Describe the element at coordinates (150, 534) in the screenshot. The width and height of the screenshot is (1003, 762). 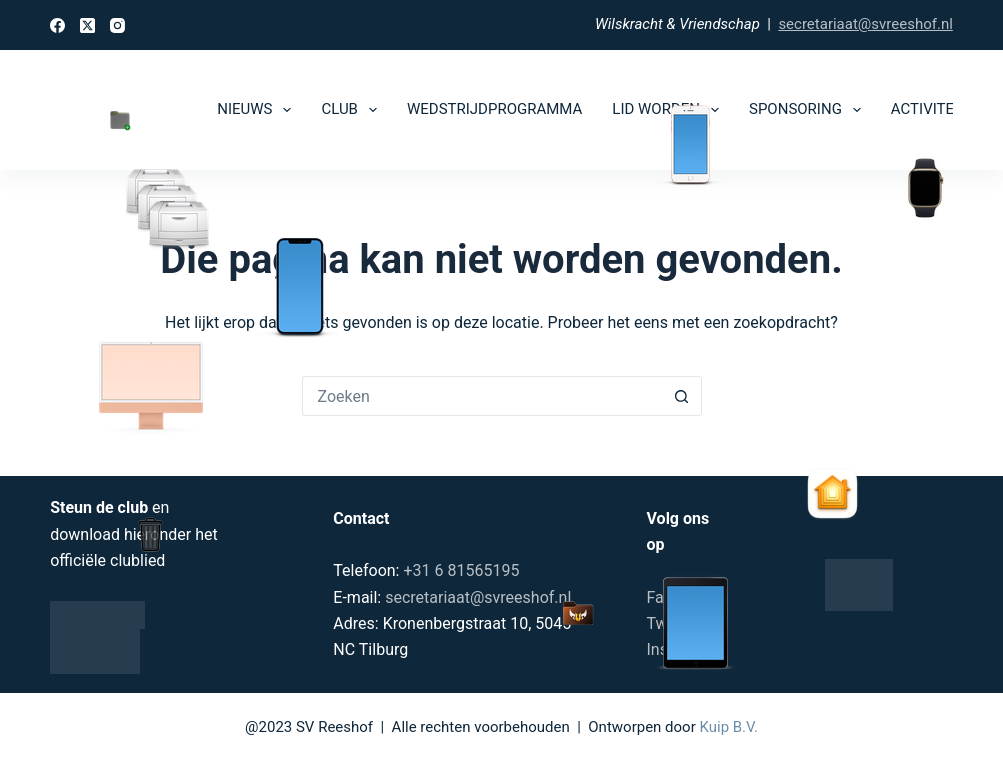
I see `view deleted emails in trash folder` at that location.